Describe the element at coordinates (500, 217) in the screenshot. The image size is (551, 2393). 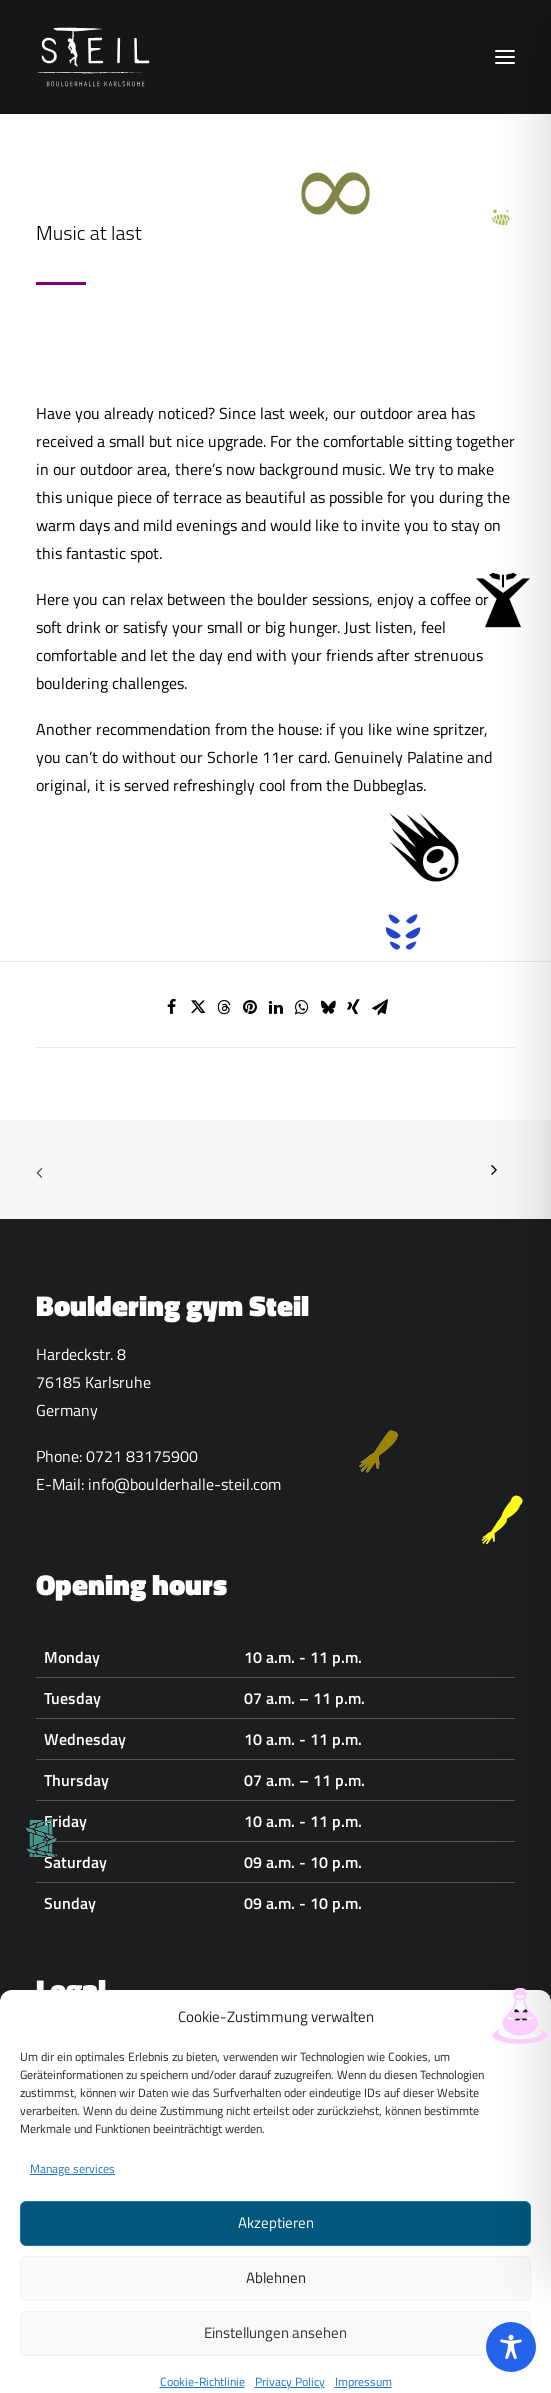
I see `indicates a hungry or gluttonous character status` at that location.